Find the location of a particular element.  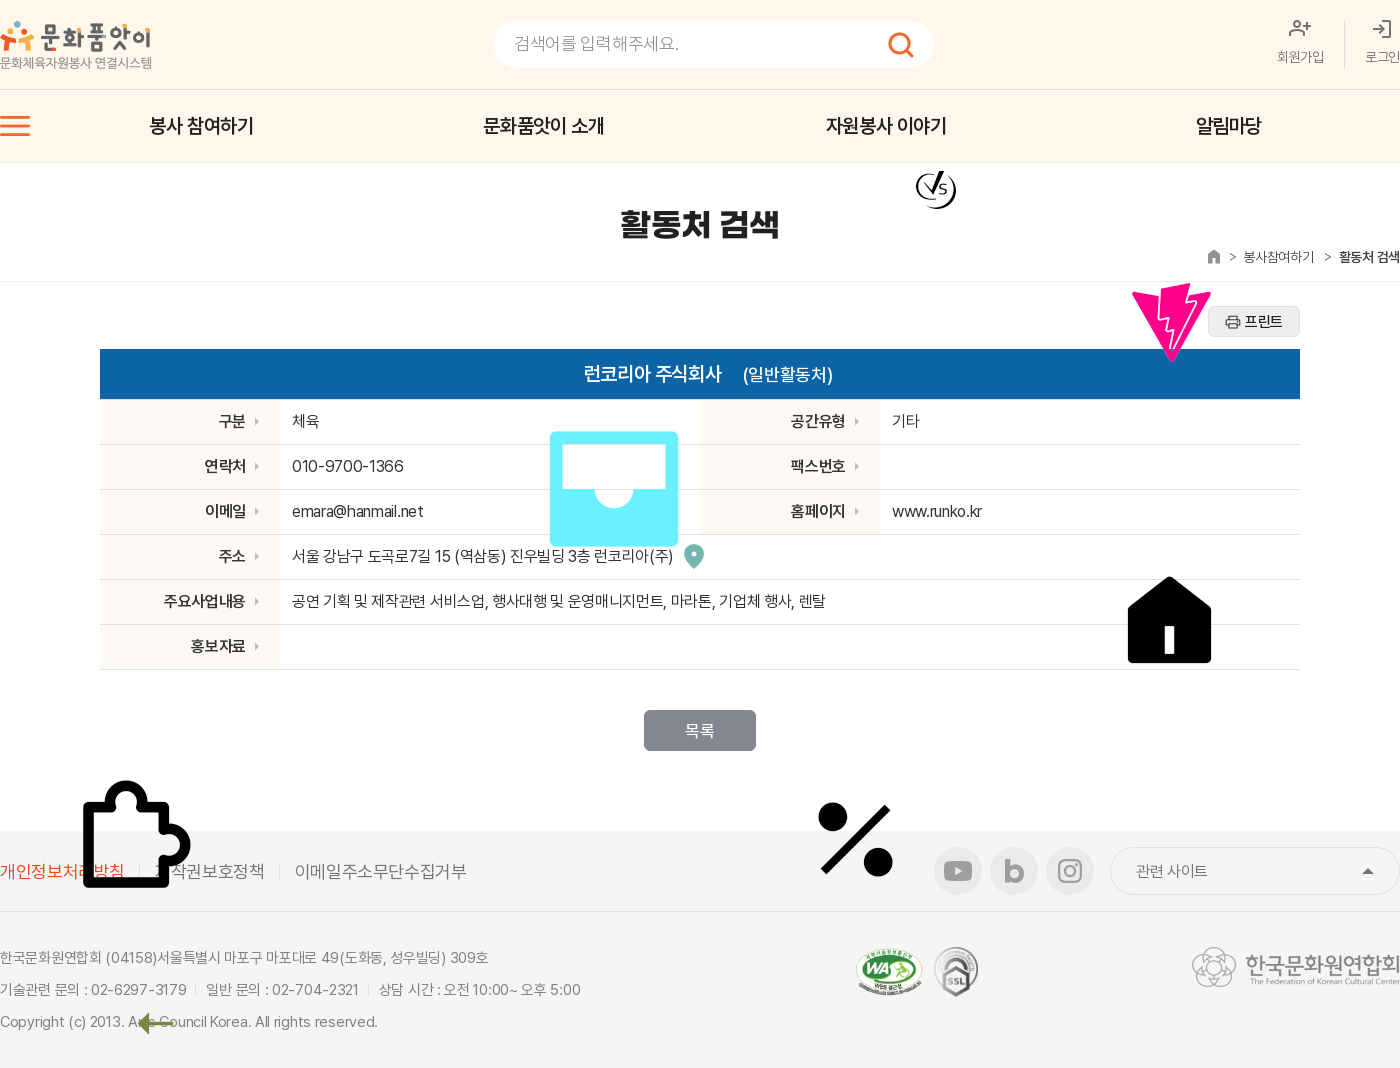

view discount or promotional offer is located at coordinates (855, 839).